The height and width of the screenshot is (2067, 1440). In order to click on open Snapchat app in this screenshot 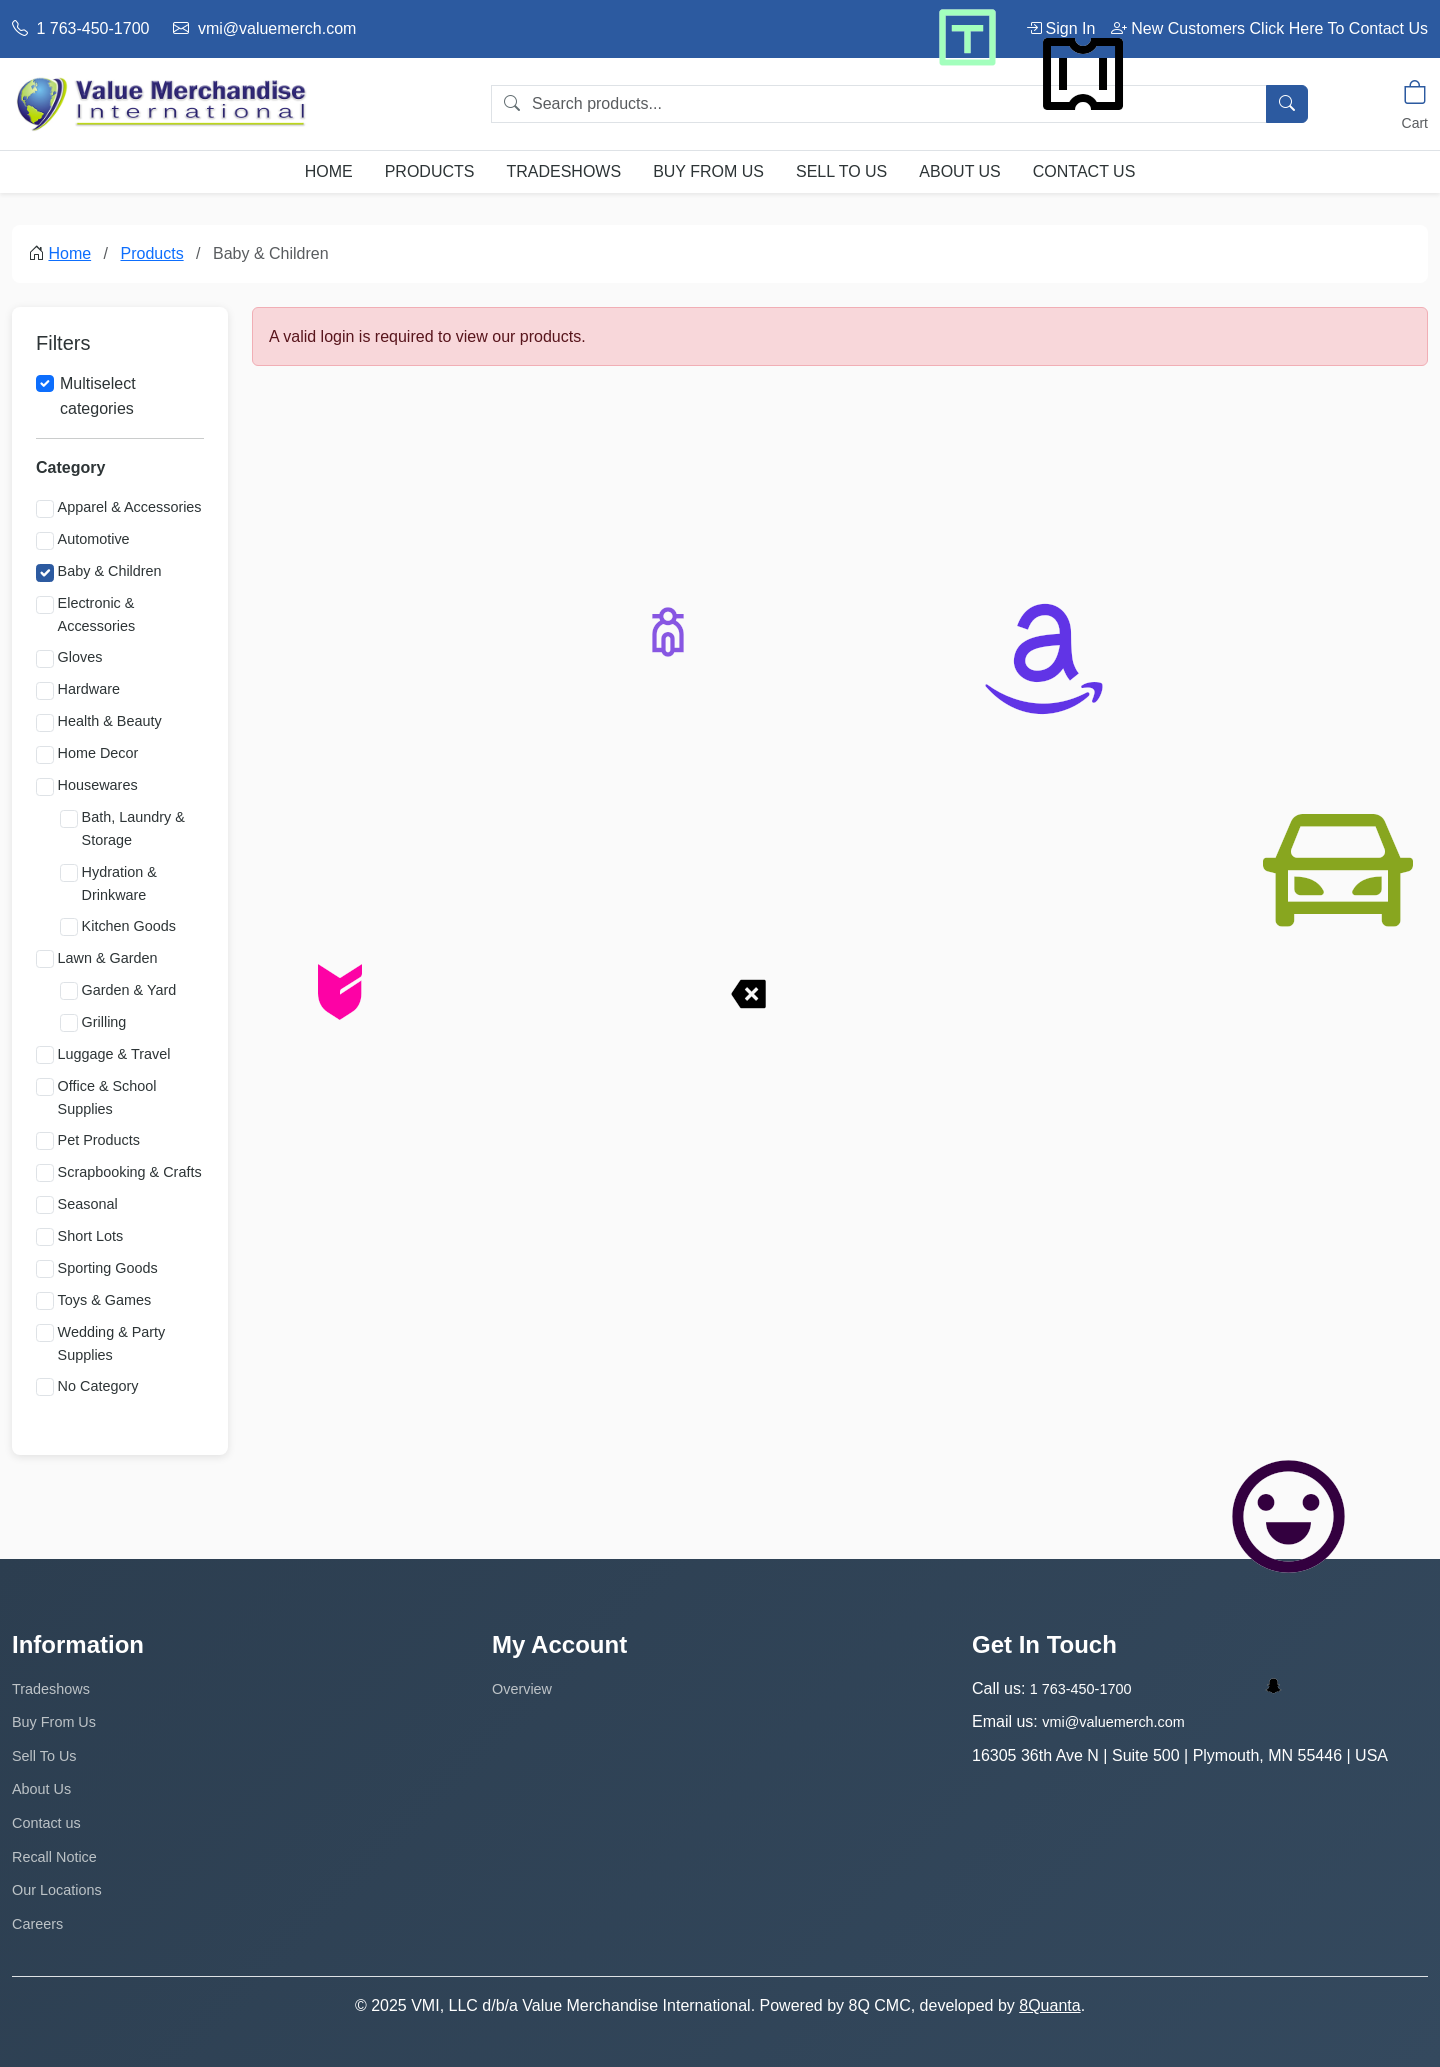, I will do `click(1273, 1685)`.